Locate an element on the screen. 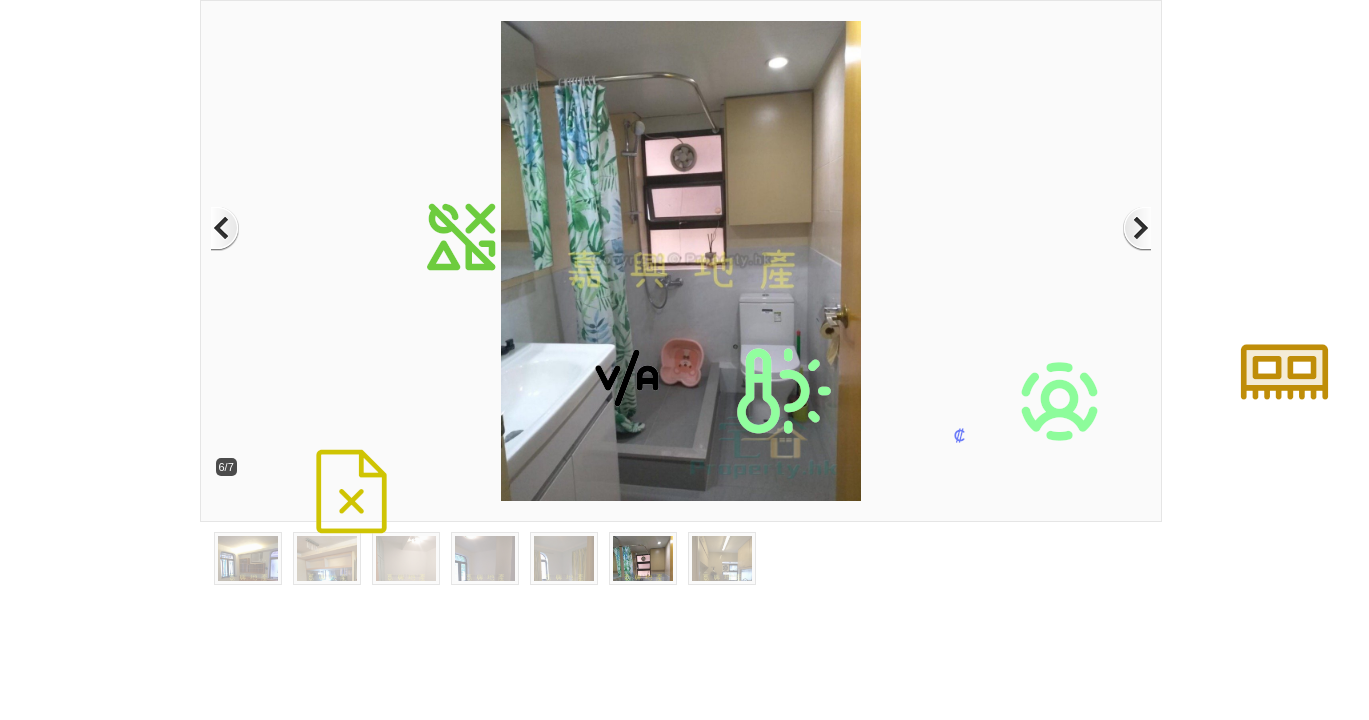 The height and width of the screenshot is (720, 1369). delete or remove a file is located at coordinates (351, 491).